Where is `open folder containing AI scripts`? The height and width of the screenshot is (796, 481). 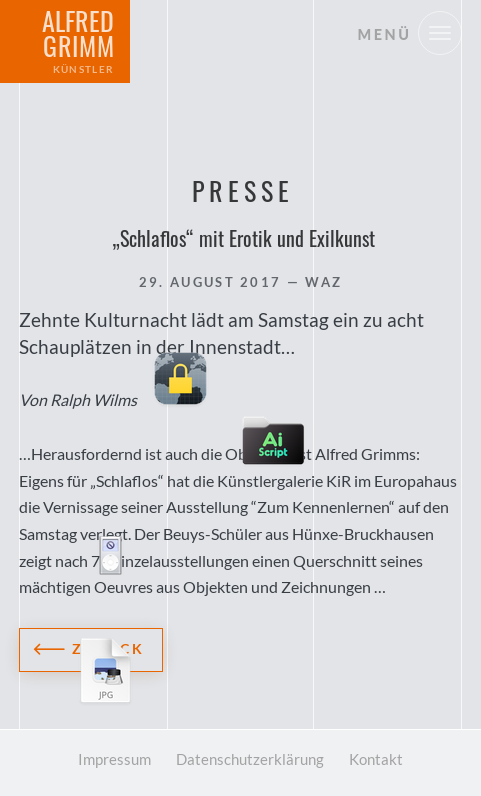 open folder containing AI scripts is located at coordinates (273, 442).